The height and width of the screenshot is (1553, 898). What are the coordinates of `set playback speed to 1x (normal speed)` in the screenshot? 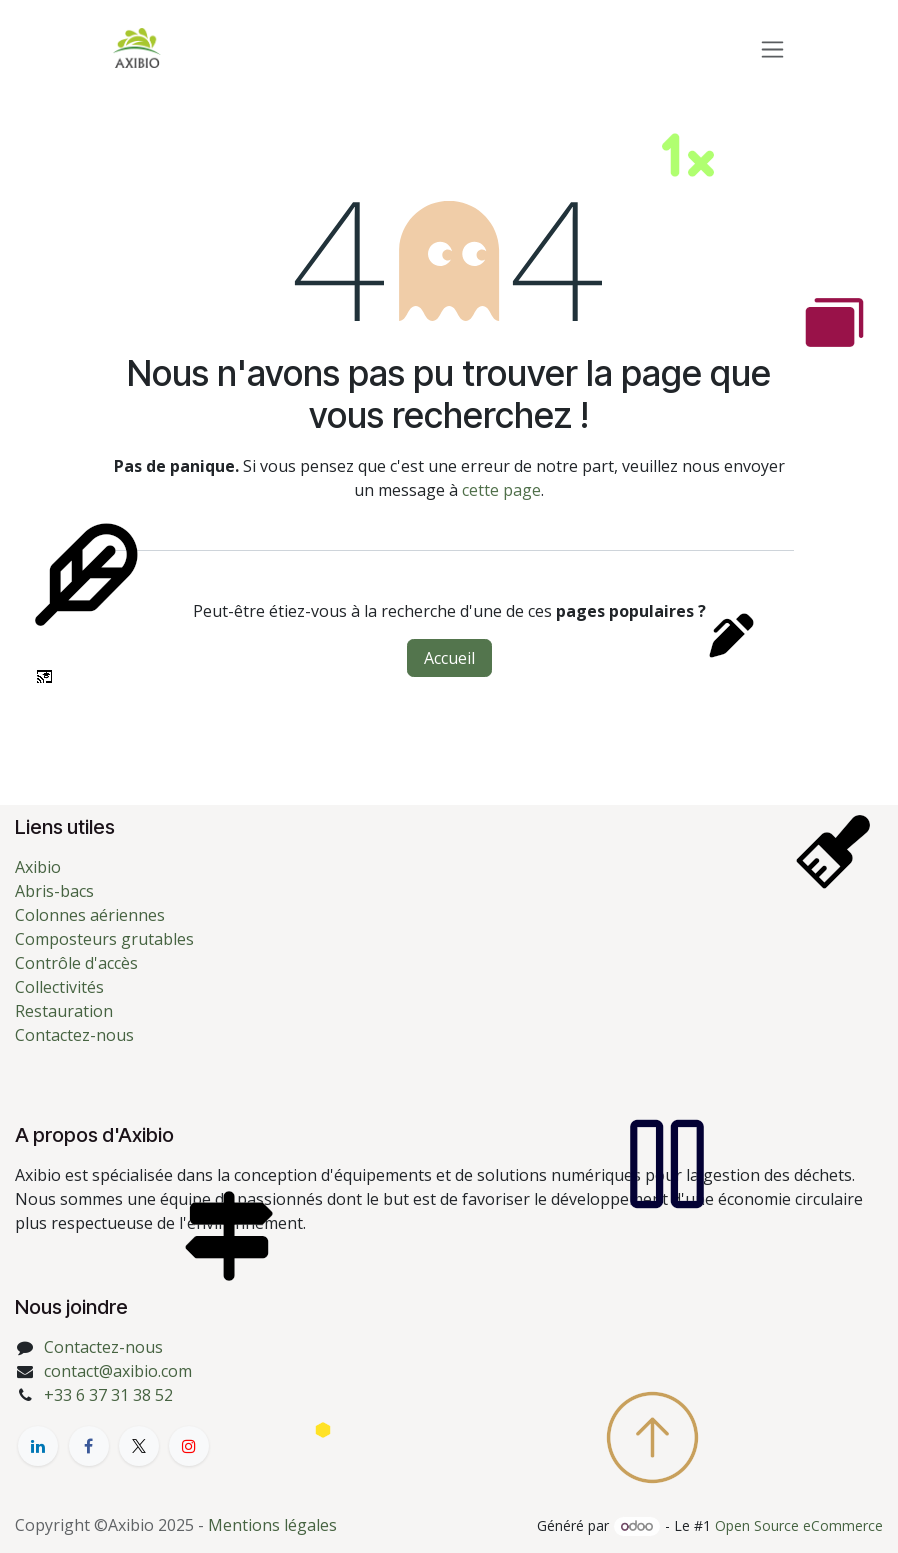 It's located at (688, 155).